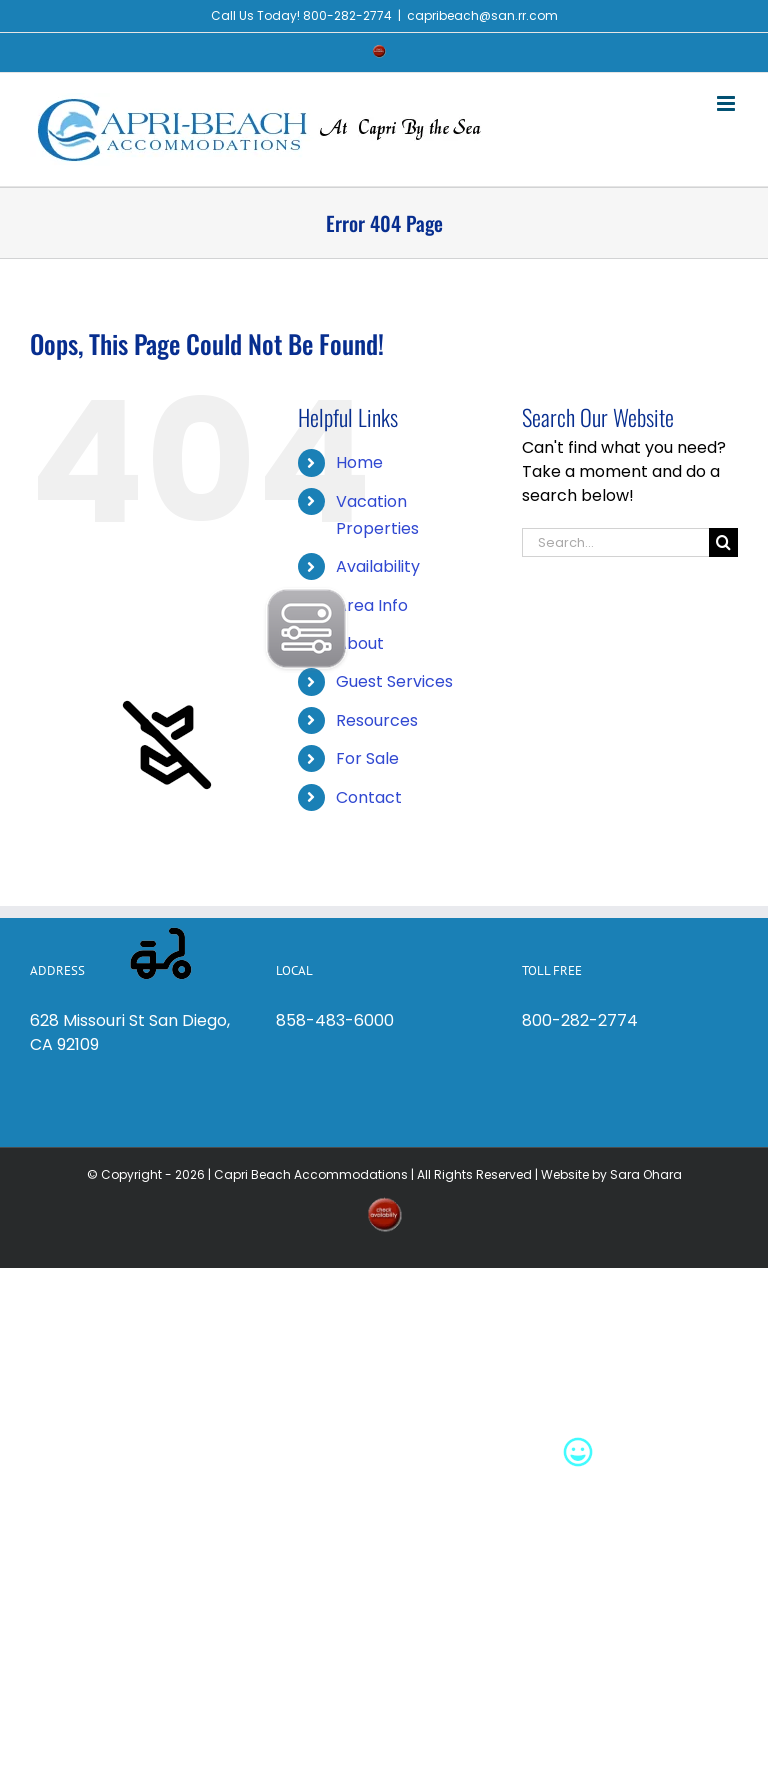  I want to click on react with a happy expression, so click(578, 1452).